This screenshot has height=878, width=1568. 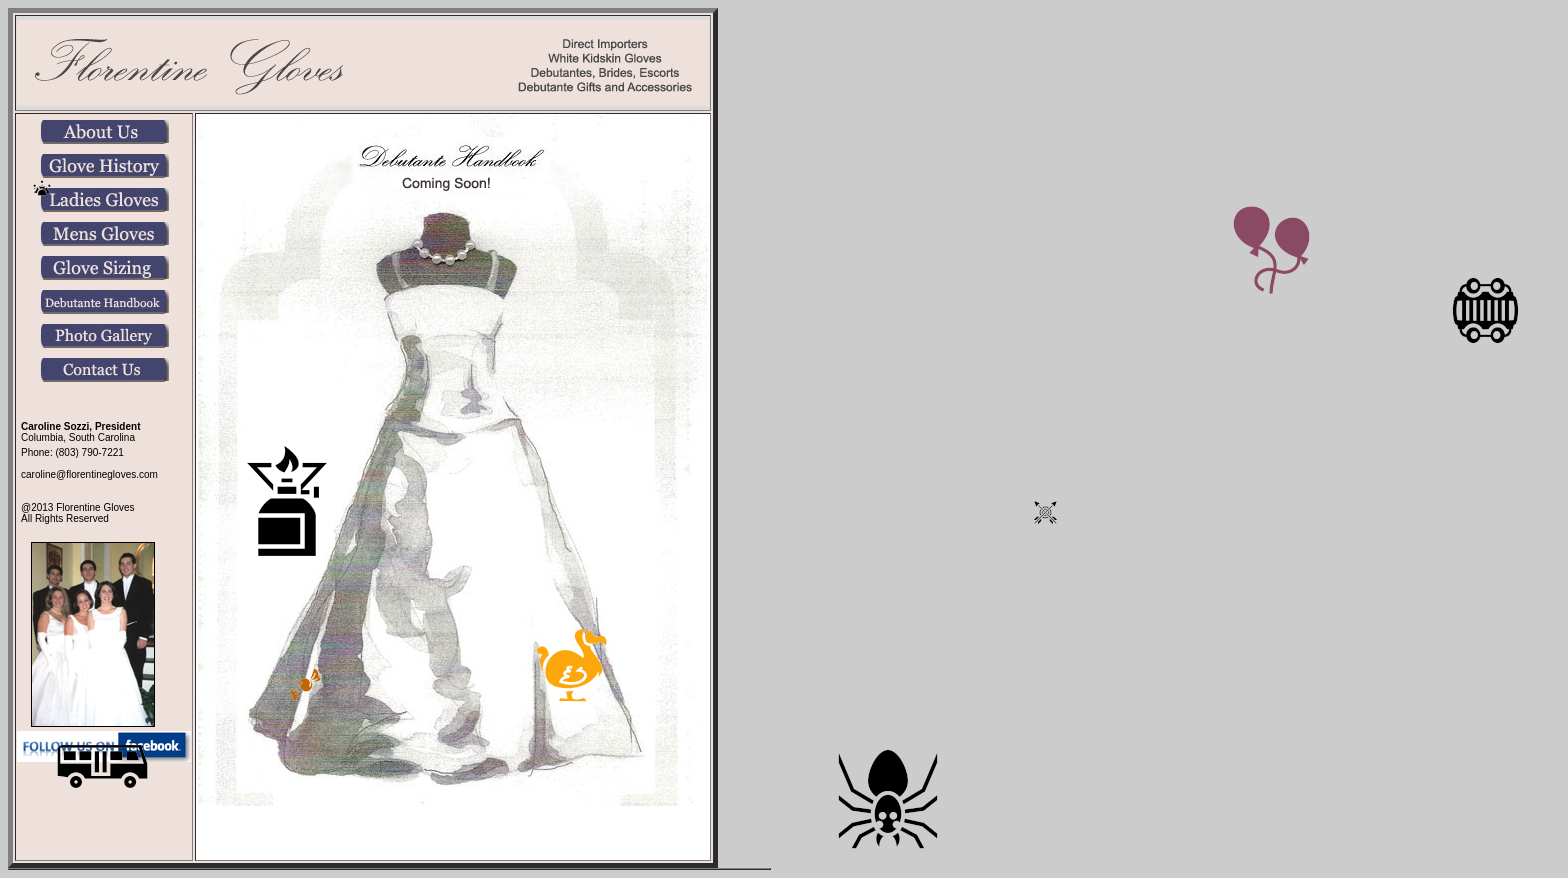 What do you see at coordinates (1485, 310) in the screenshot?
I see `transport or logistics game item` at bounding box center [1485, 310].